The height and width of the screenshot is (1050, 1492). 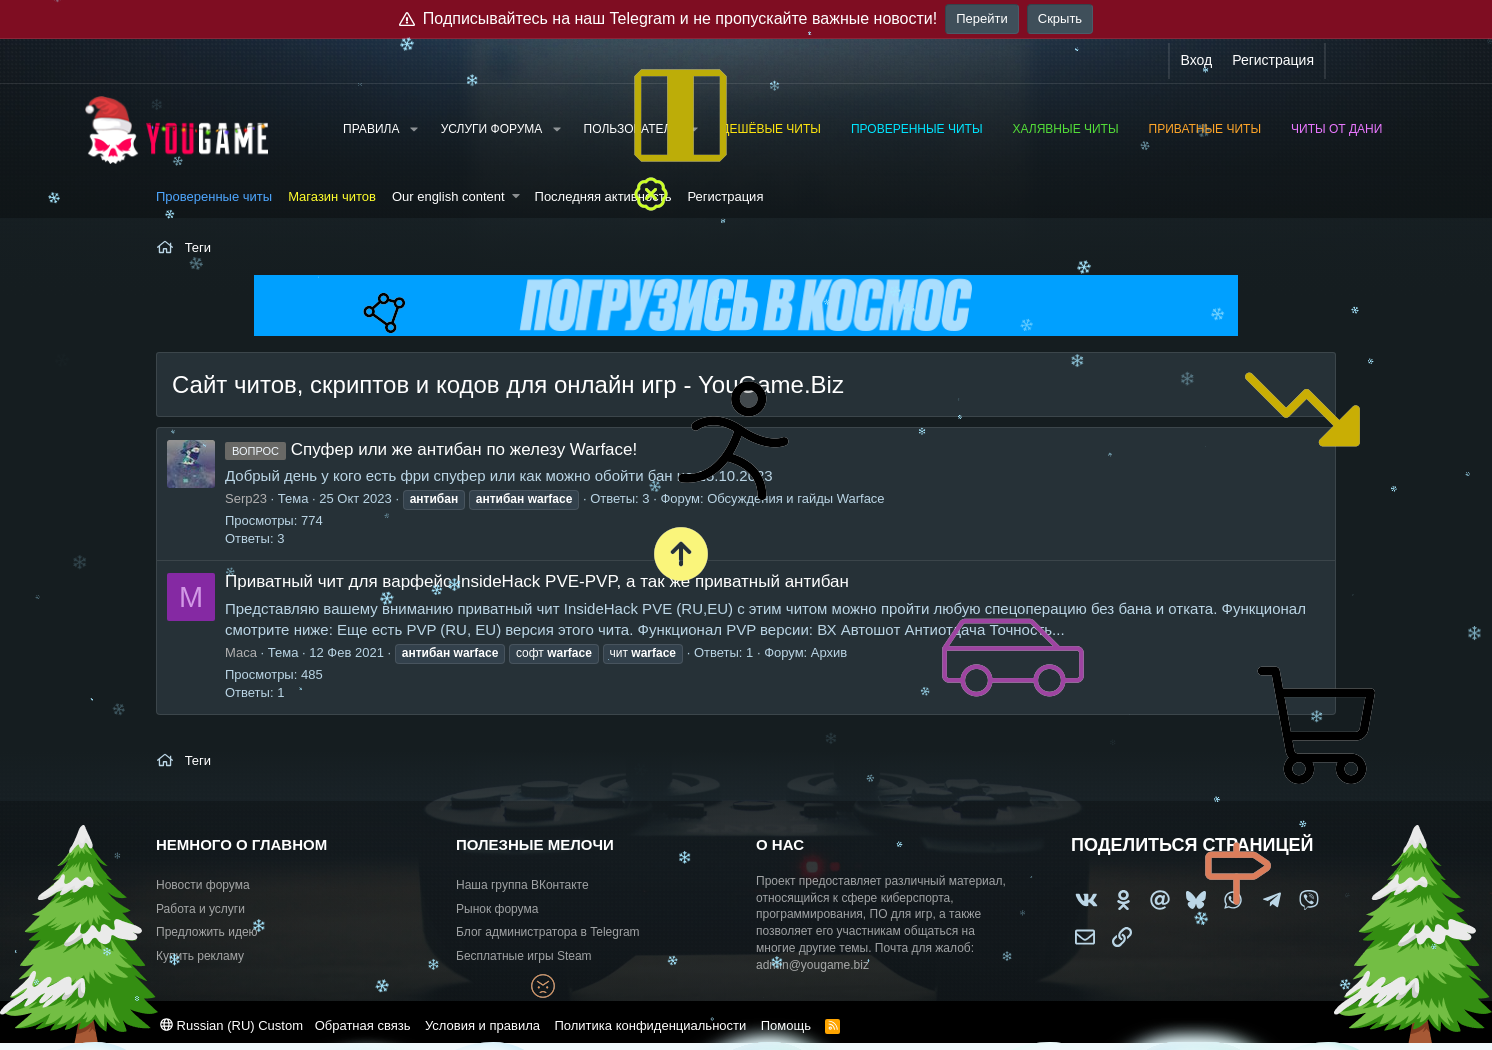 What do you see at coordinates (680, 115) in the screenshot?
I see `switch to centered layout view` at bounding box center [680, 115].